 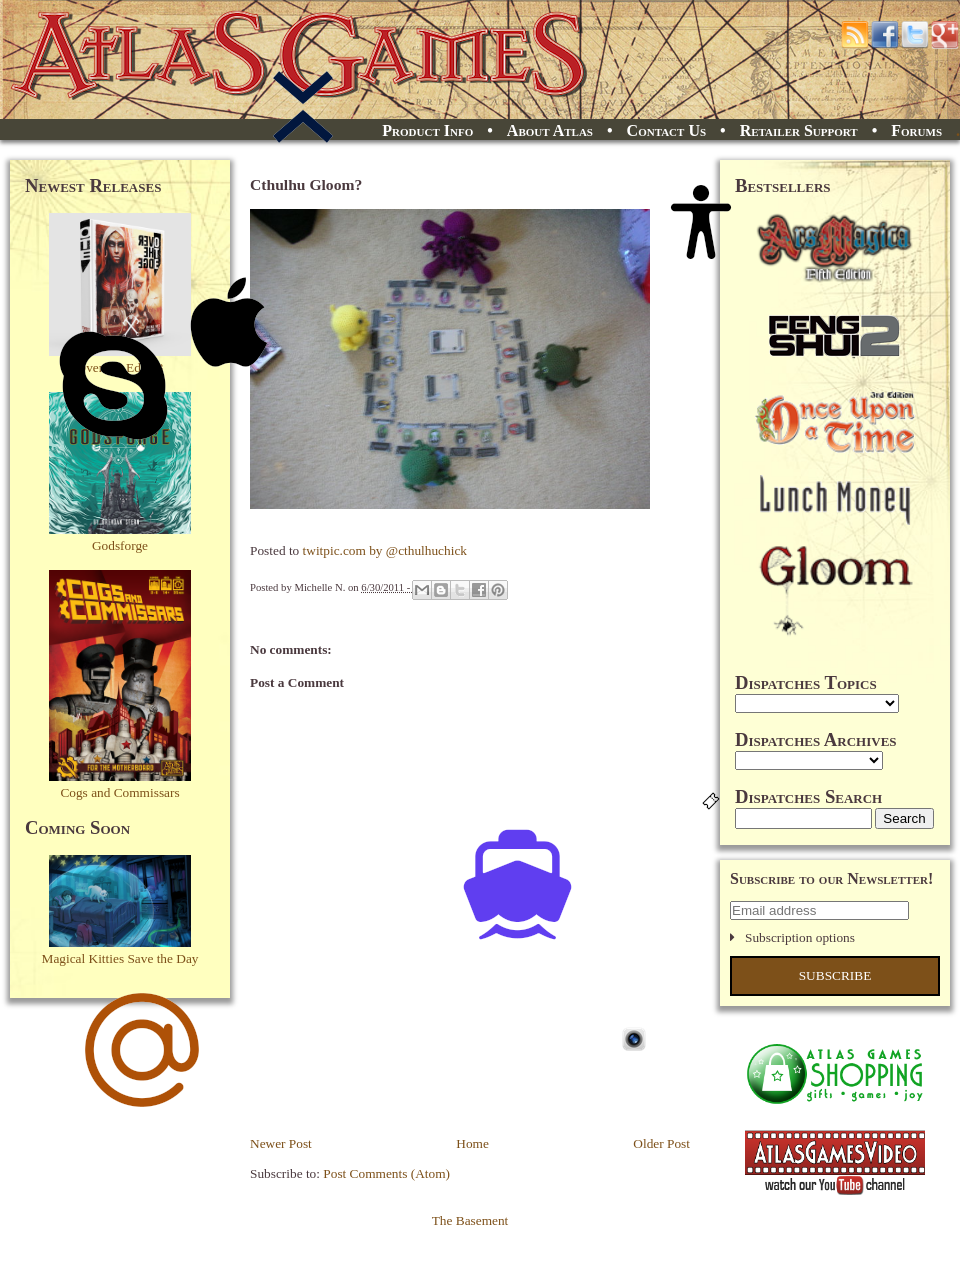 What do you see at coordinates (229, 322) in the screenshot?
I see `sign in with Apple` at bounding box center [229, 322].